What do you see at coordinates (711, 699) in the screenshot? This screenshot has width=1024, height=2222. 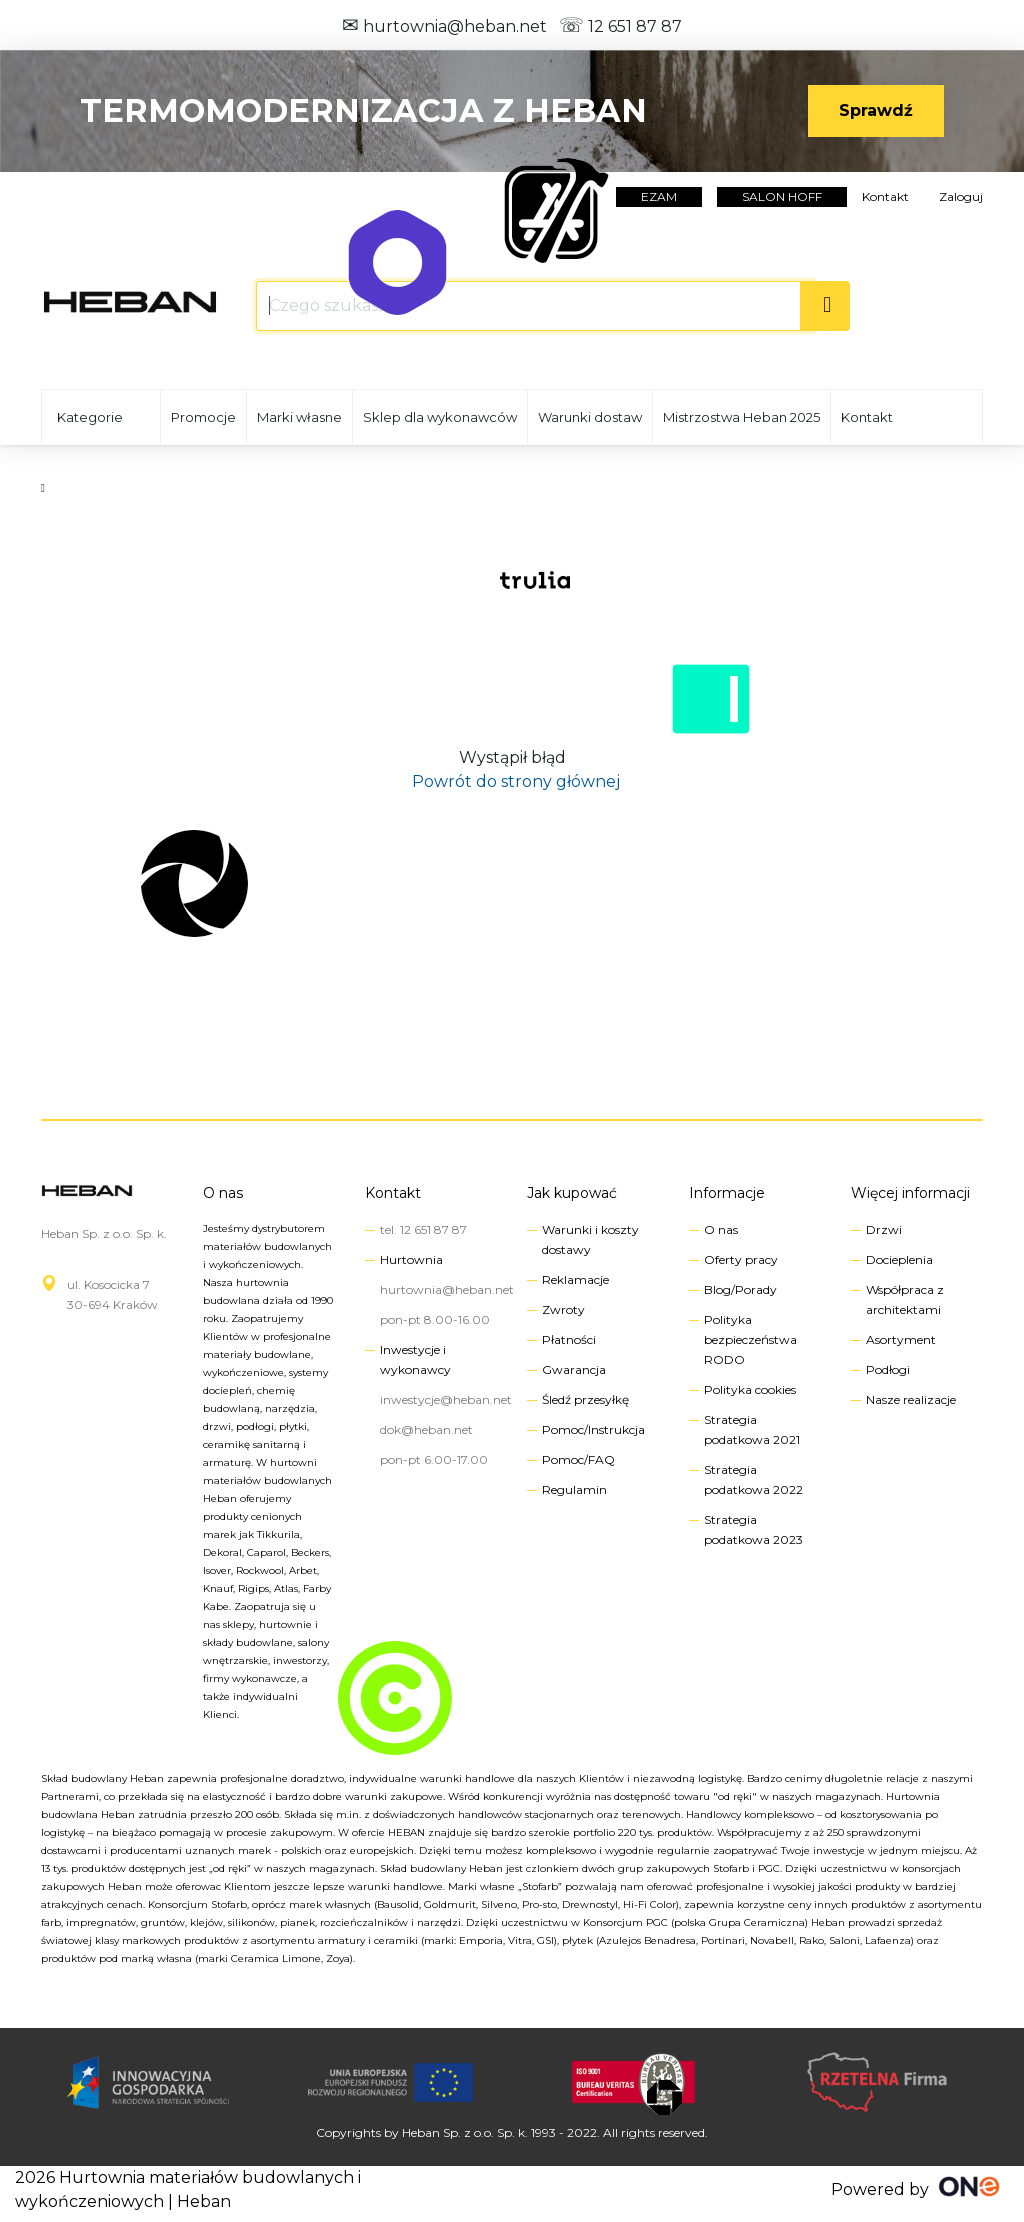 I see `switch to right sidebar layout` at bounding box center [711, 699].